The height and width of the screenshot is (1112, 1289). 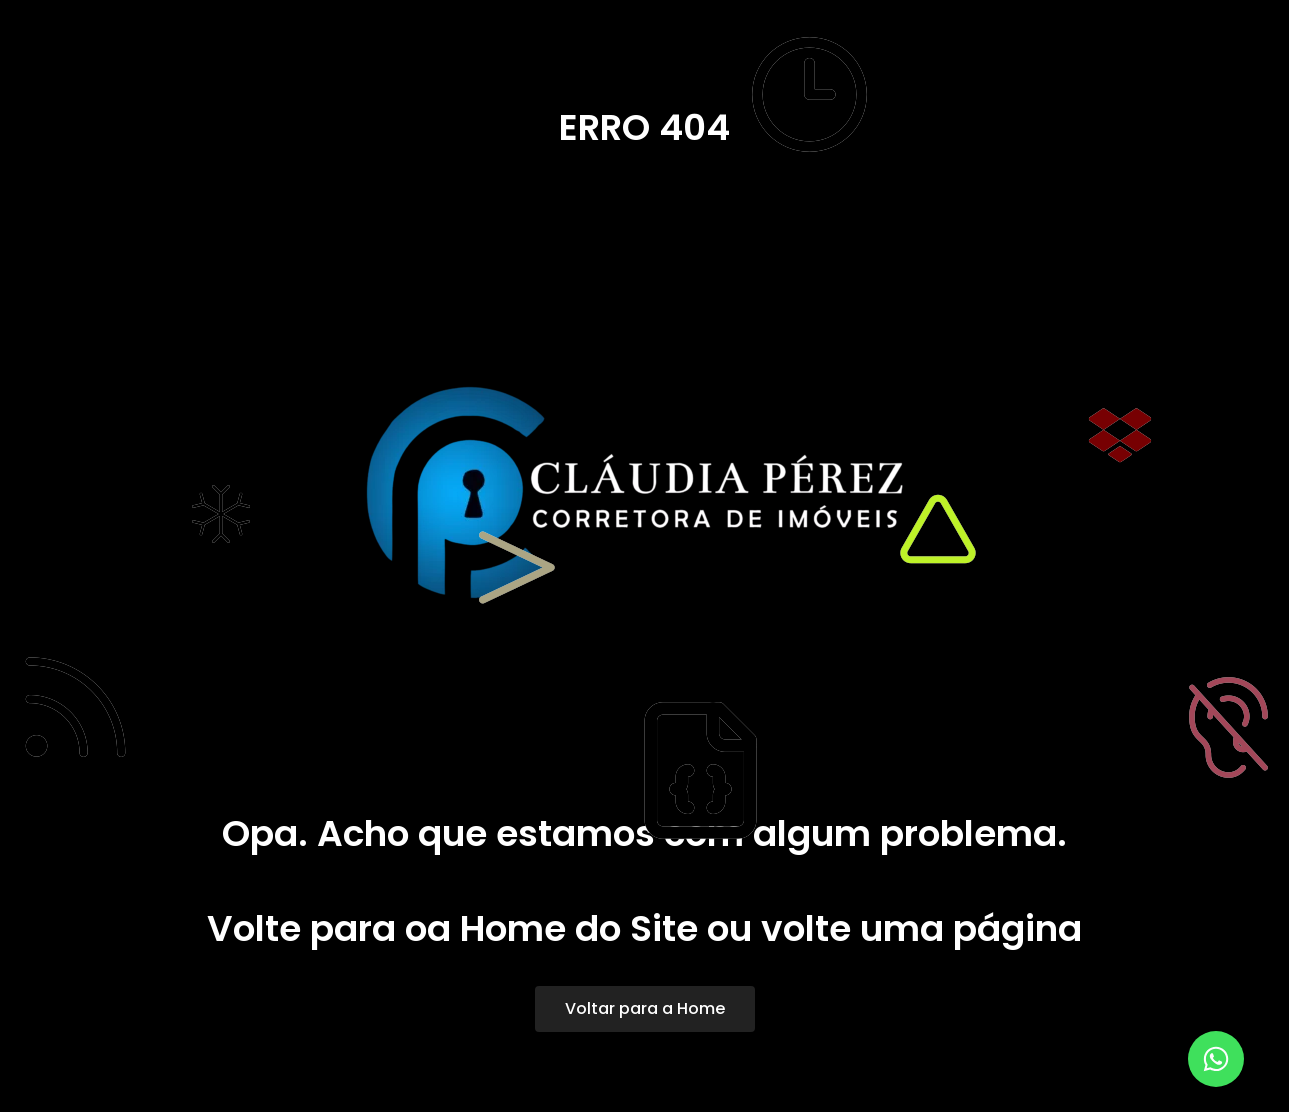 What do you see at coordinates (71, 708) in the screenshot?
I see `subscribe to RSS feed` at bounding box center [71, 708].